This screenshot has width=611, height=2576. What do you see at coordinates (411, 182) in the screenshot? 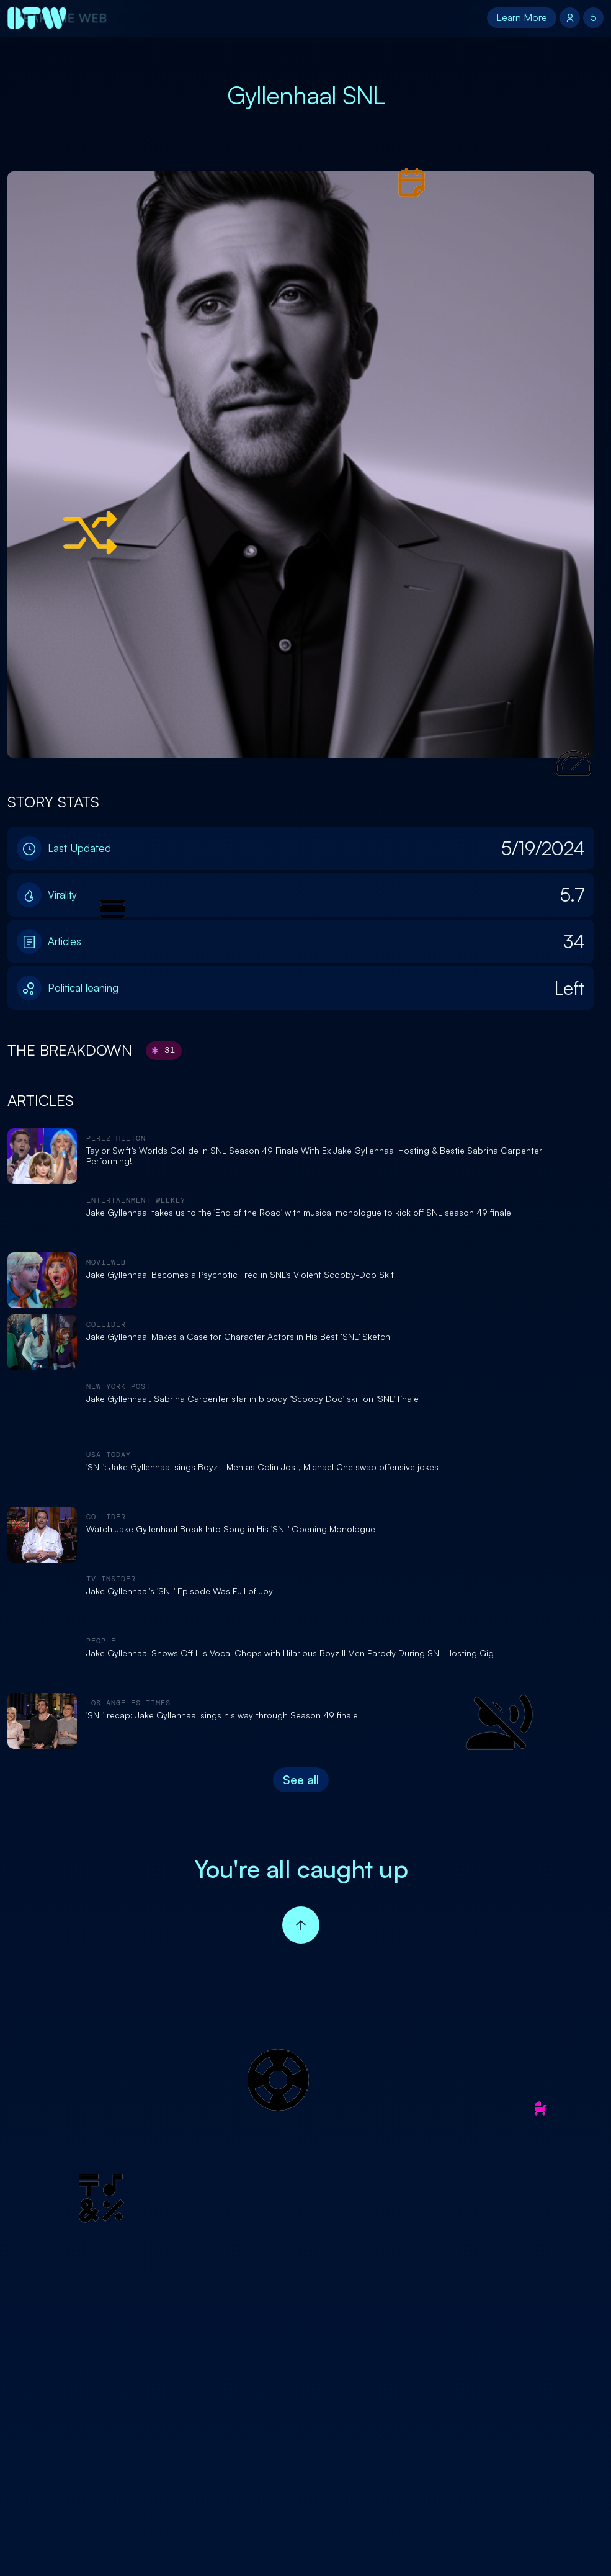
I see `view calendar with a note or reminder` at bounding box center [411, 182].